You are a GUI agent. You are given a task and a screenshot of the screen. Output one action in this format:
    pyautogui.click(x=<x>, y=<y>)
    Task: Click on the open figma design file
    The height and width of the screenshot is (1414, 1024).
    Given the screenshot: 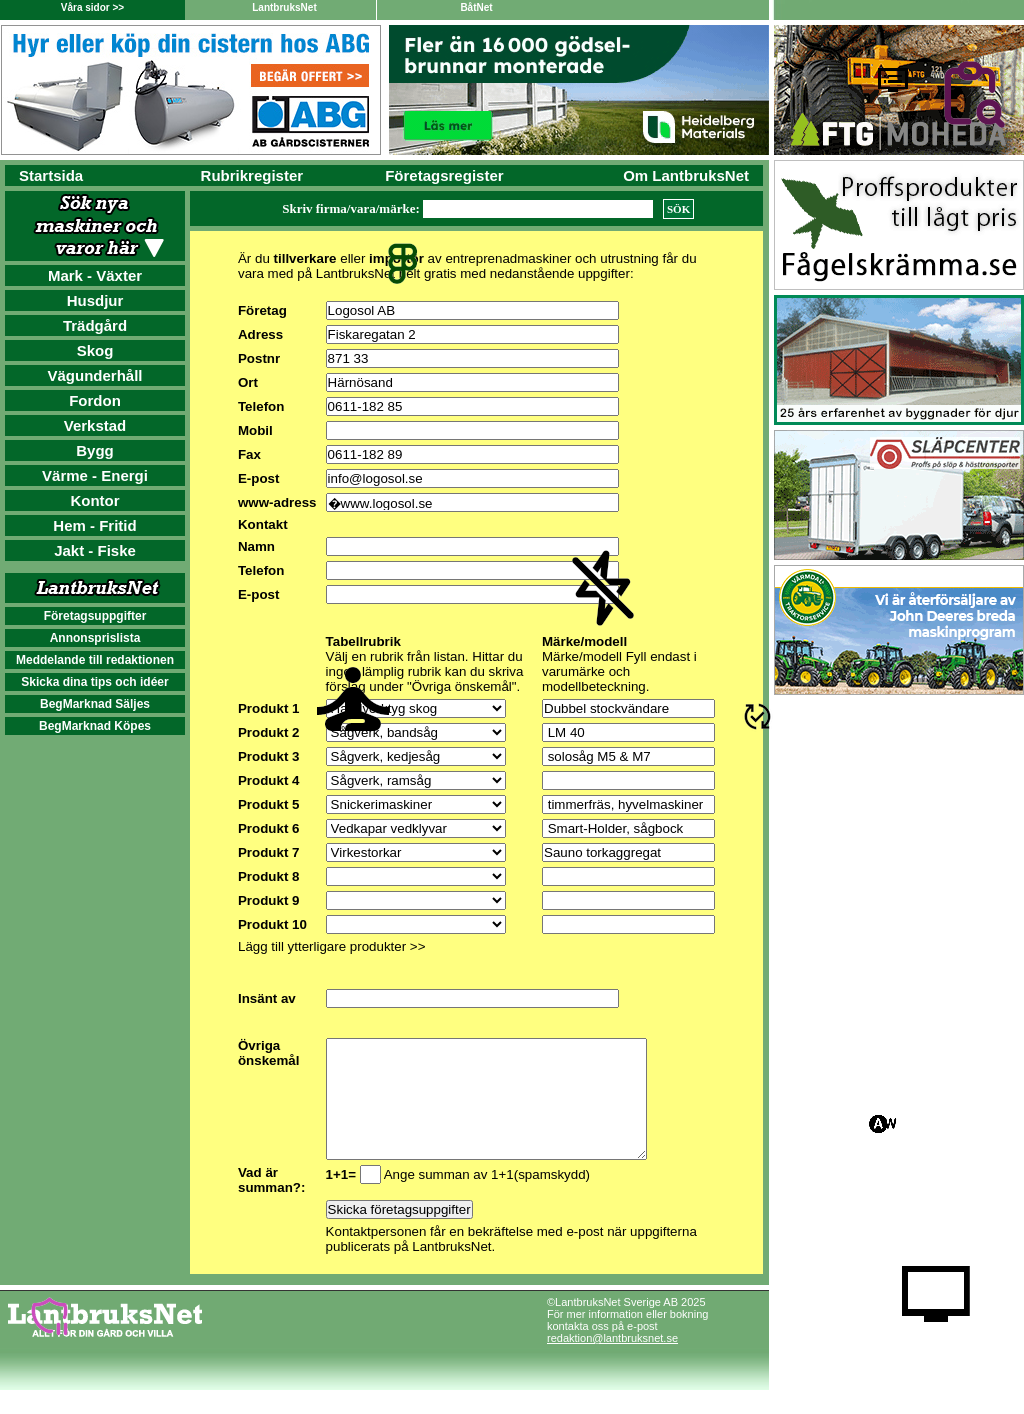 What is the action you would take?
    pyautogui.click(x=402, y=263)
    